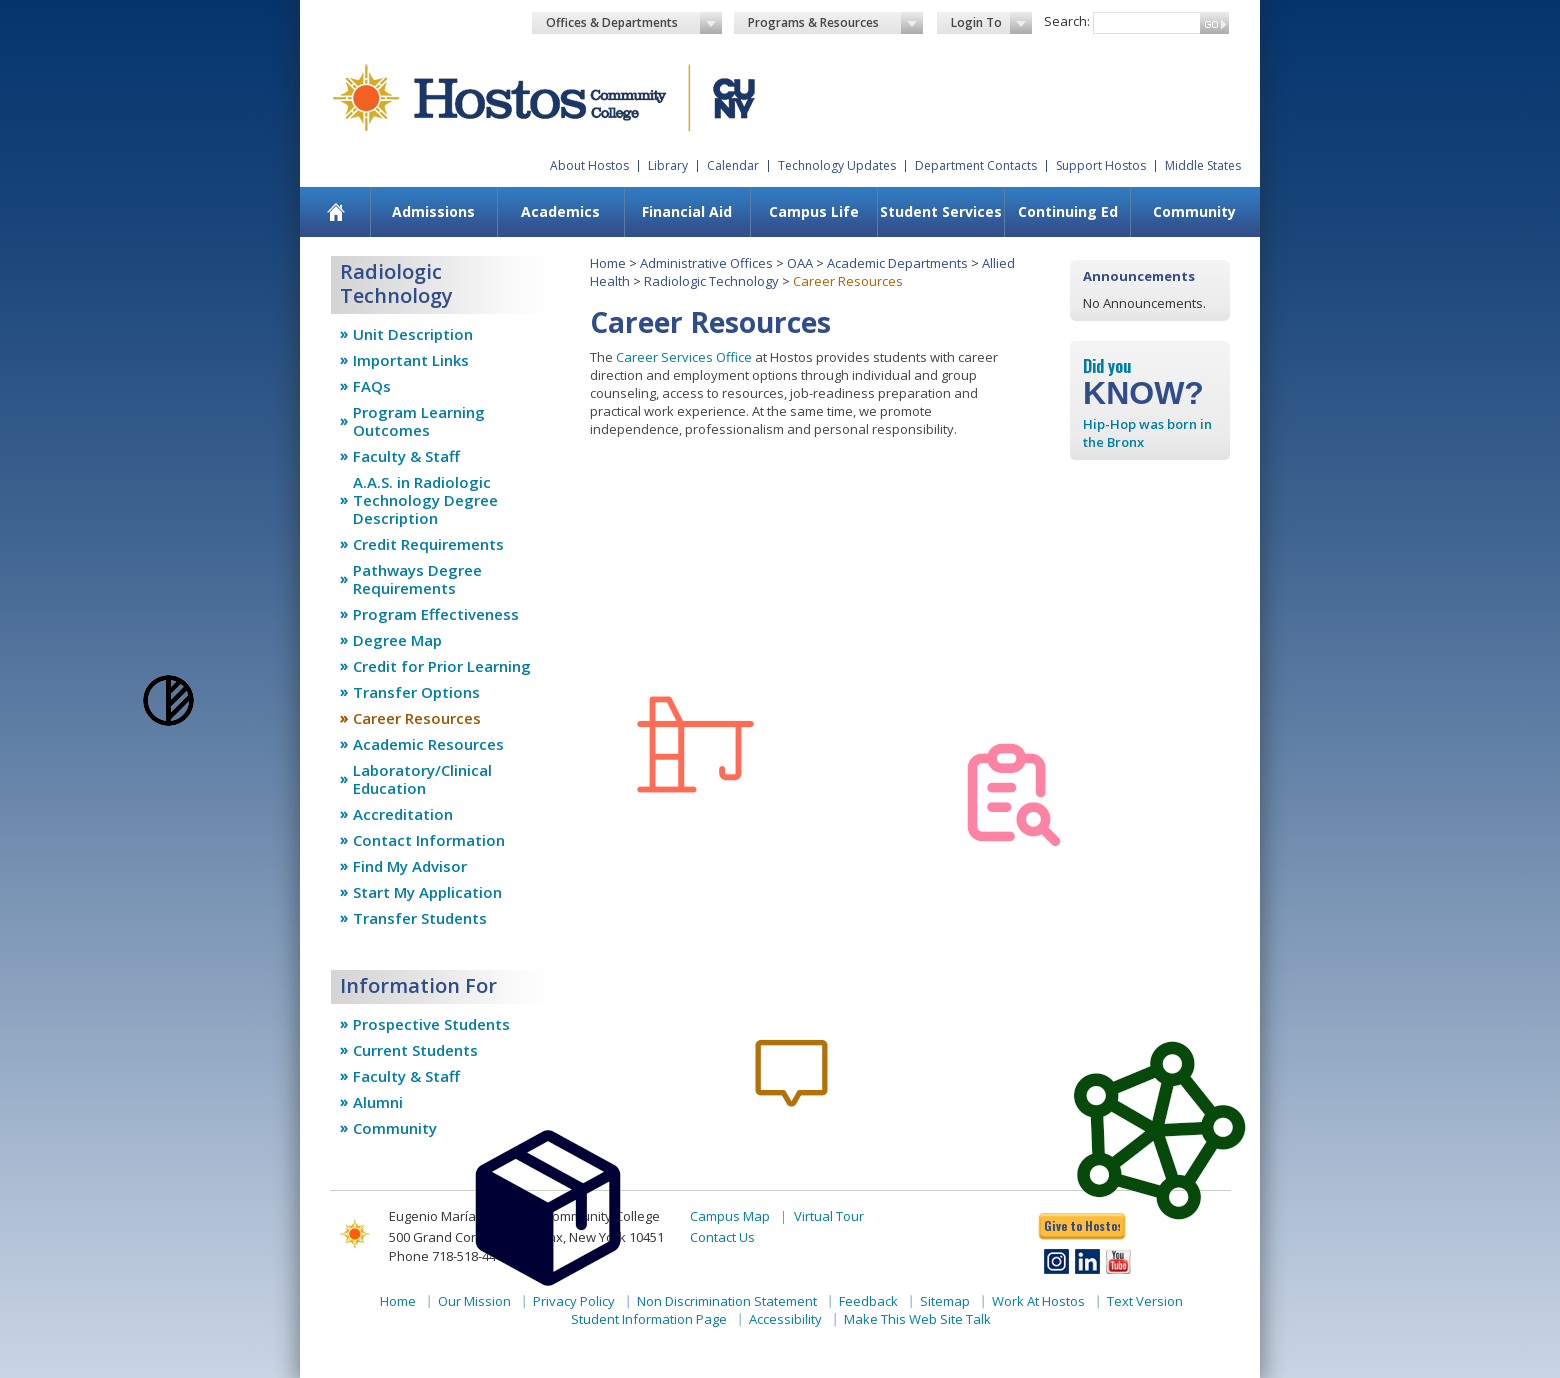 The width and height of the screenshot is (1560, 1378). What do you see at coordinates (693, 744) in the screenshot?
I see `construction or building in progress` at bounding box center [693, 744].